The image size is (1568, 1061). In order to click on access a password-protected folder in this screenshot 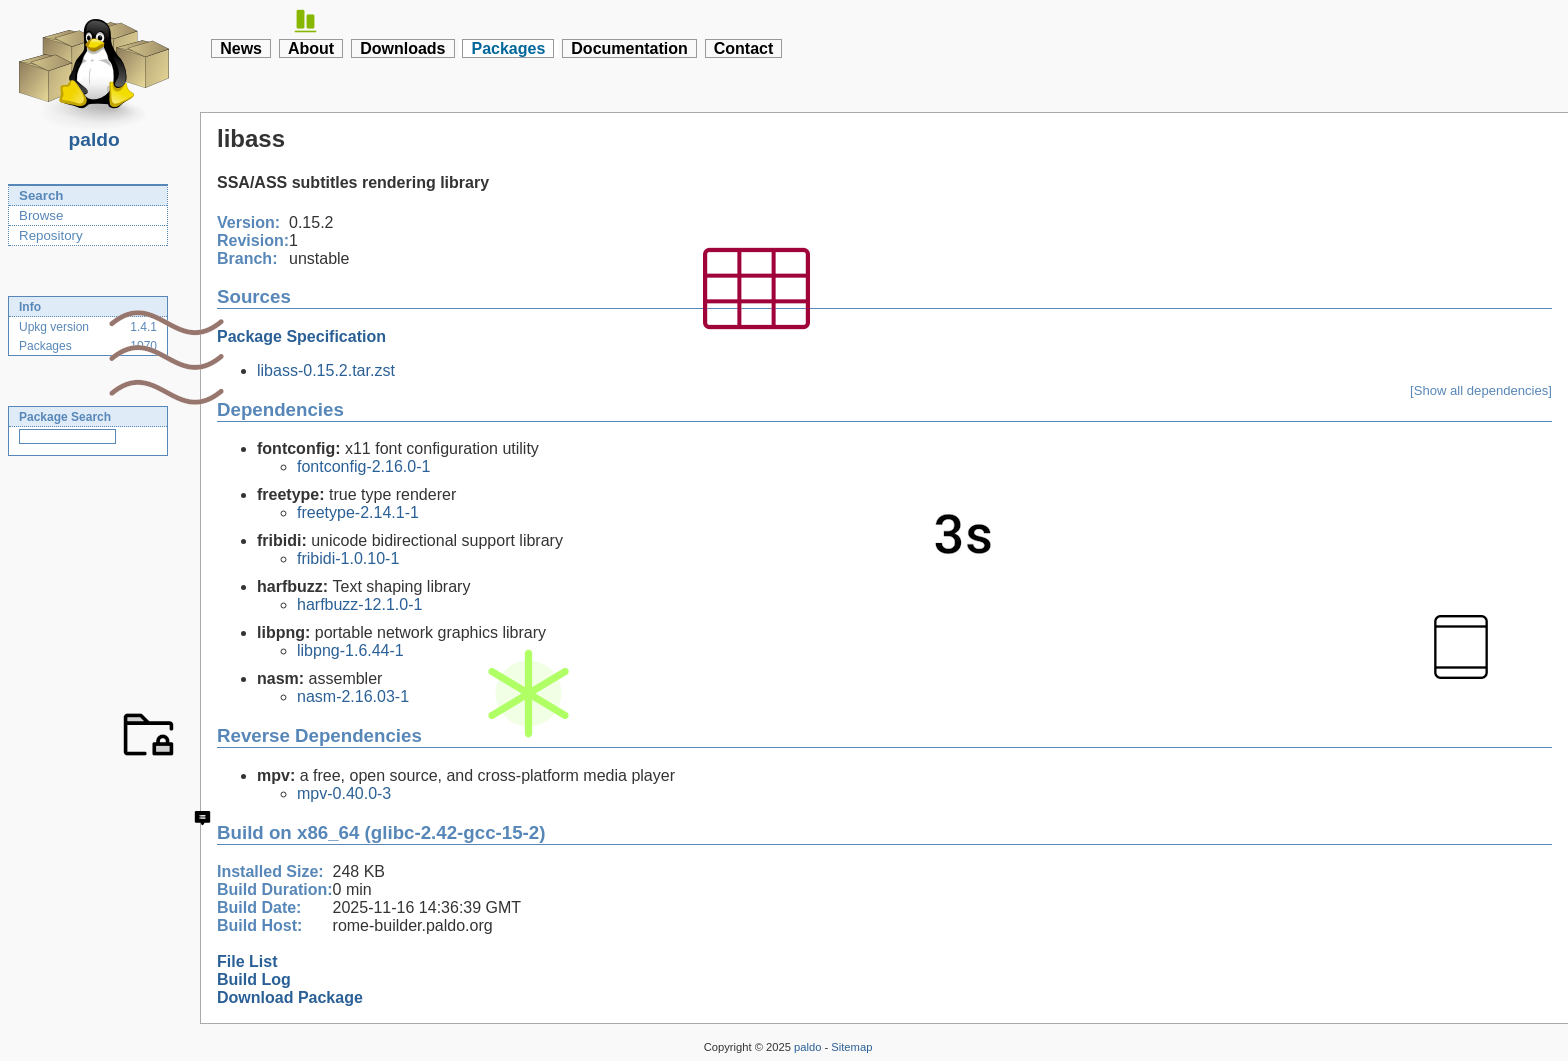, I will do `click(148, 734)`.